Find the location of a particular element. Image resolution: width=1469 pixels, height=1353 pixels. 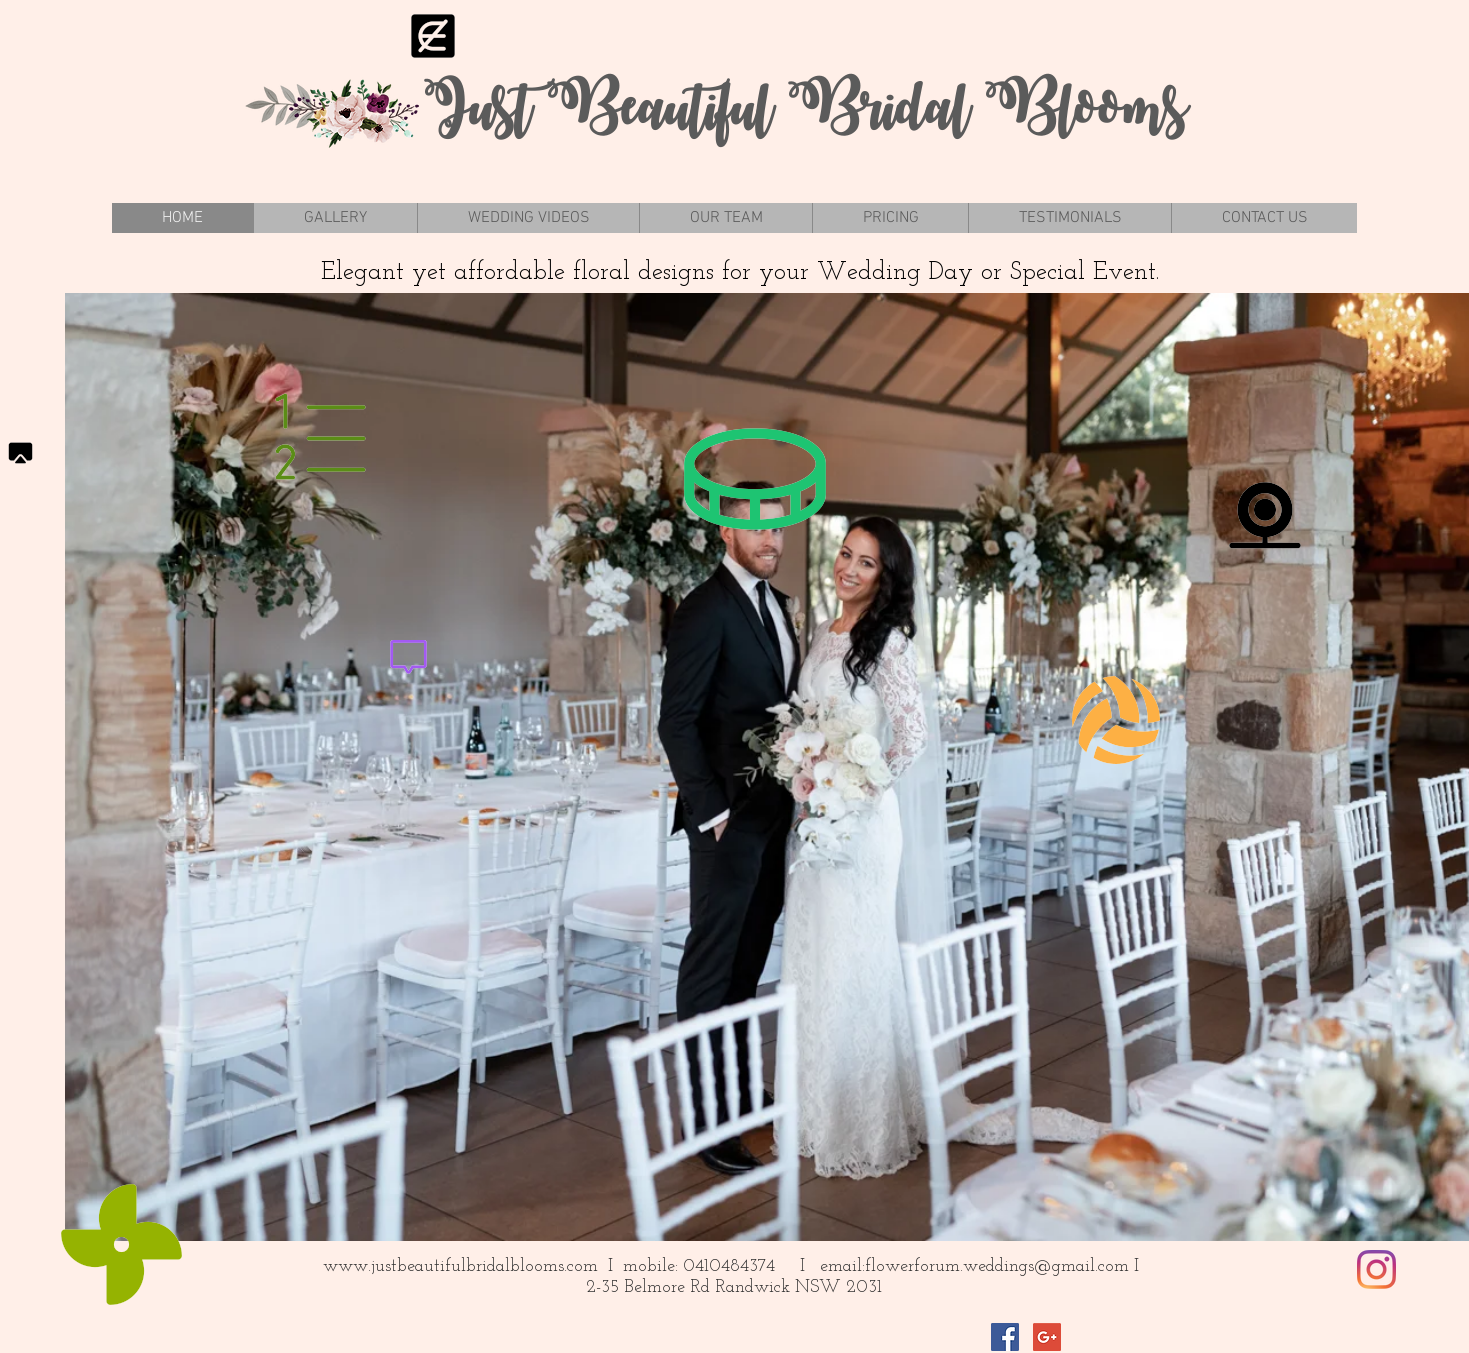

toggle fan or ventilation control is located at coordinates (121, 1244).